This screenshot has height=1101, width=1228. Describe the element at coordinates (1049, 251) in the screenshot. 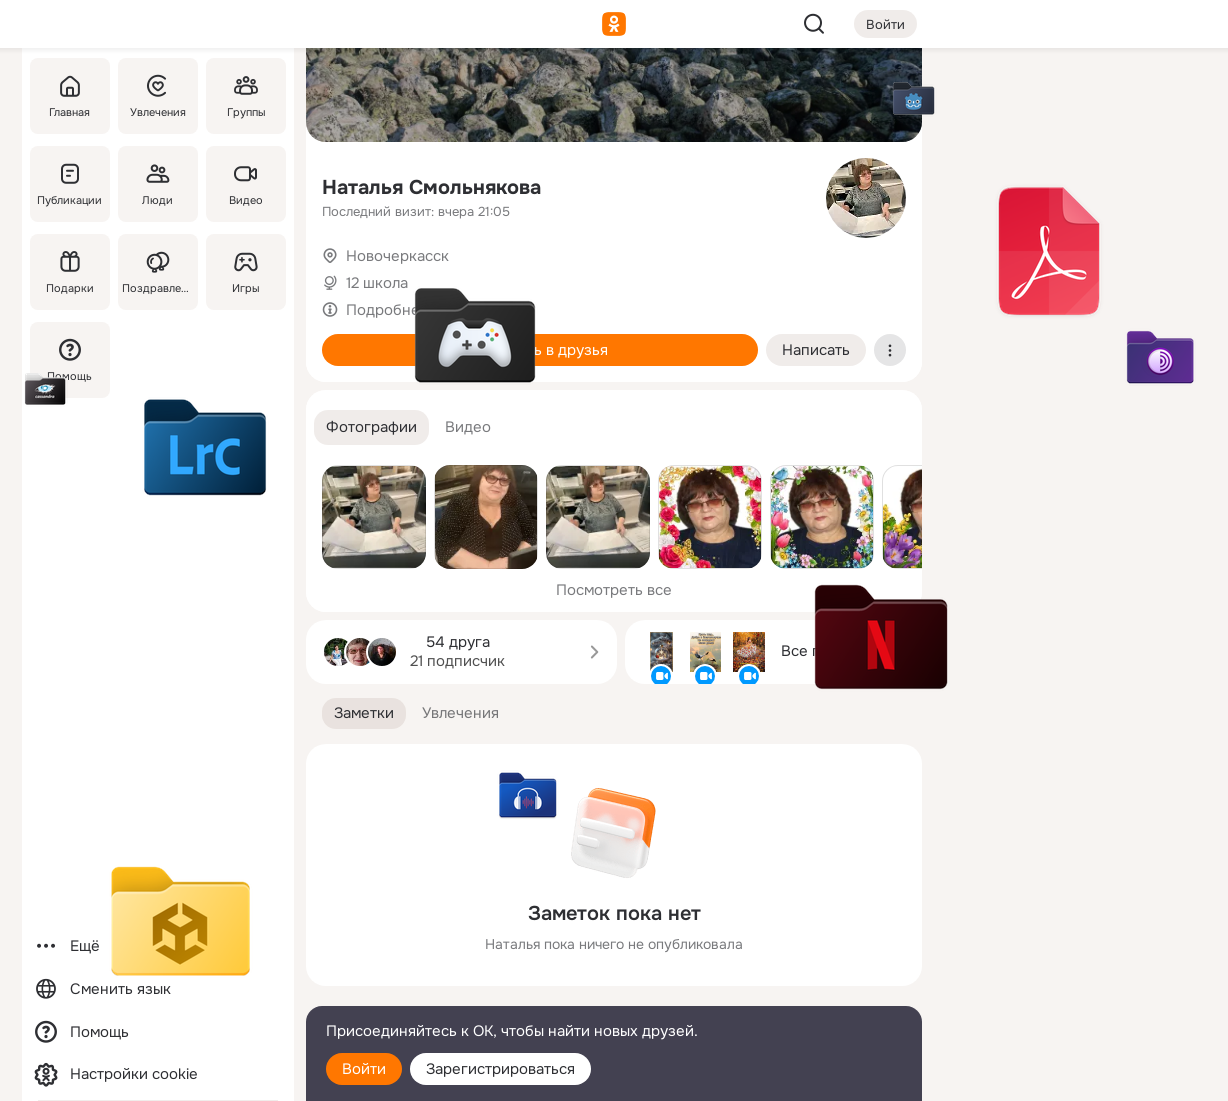

I see `open a compressed pdf document` at that location.